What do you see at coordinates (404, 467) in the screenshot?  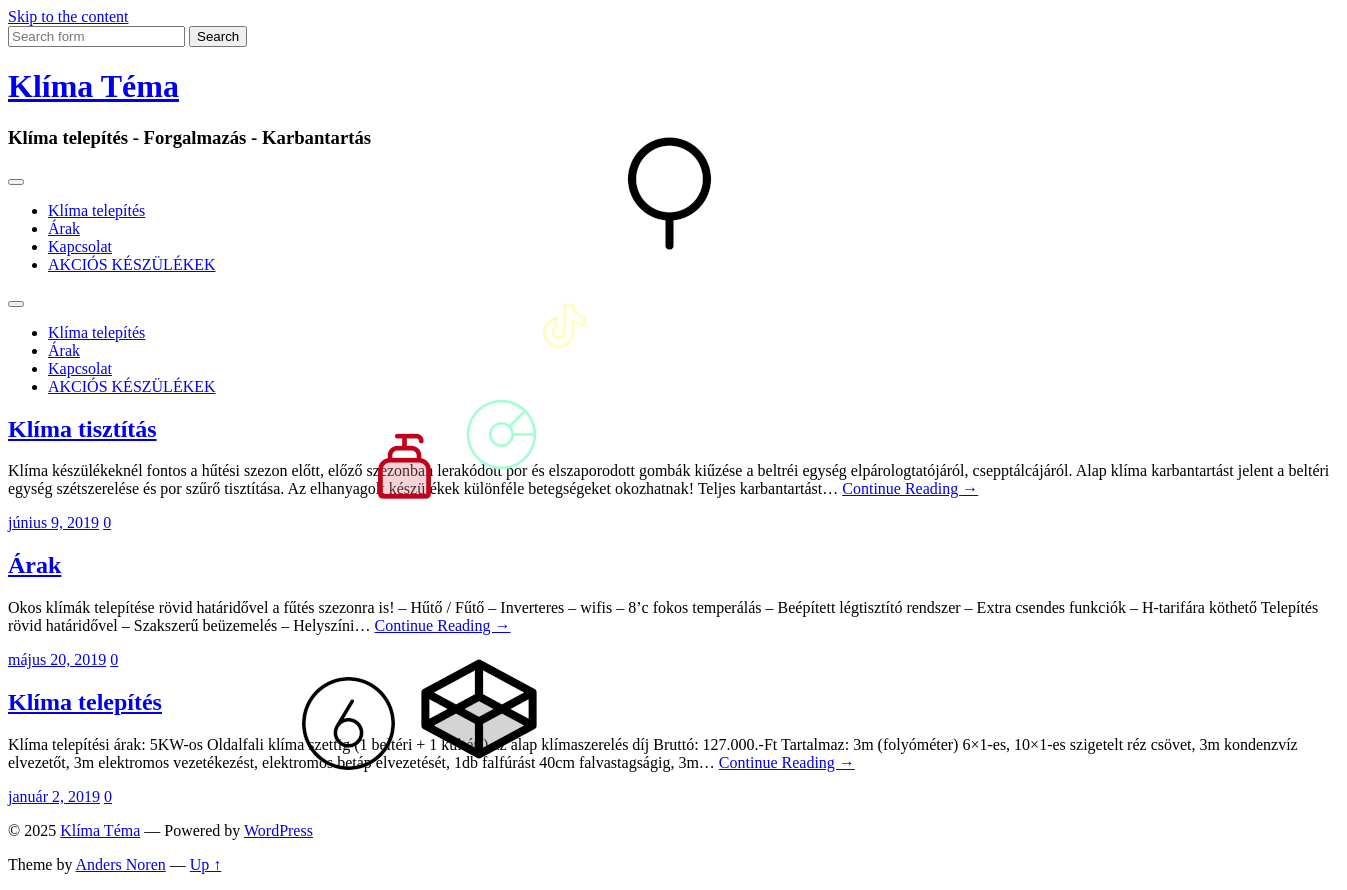 I see `access hygiene or handwashing reminders` at bounding box center [404, 467].